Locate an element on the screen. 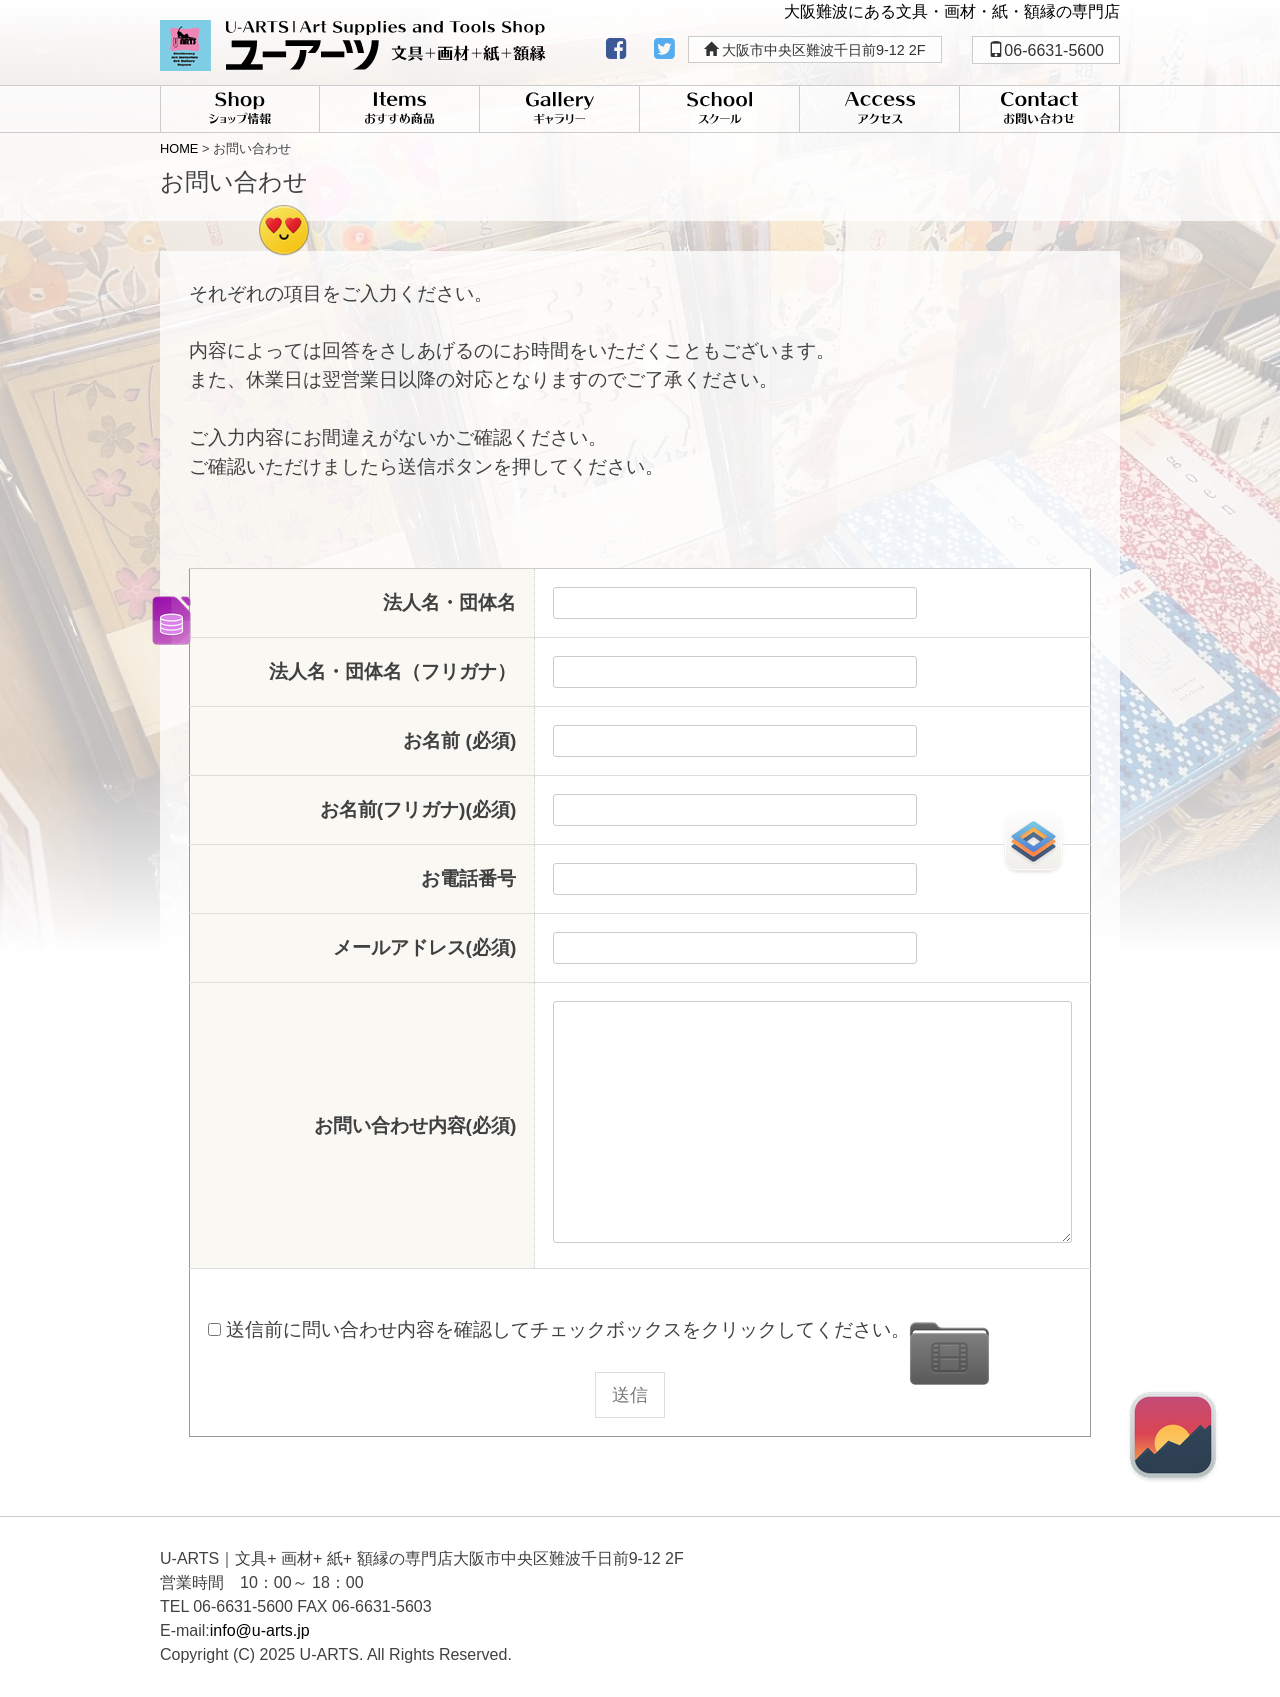 This screenshot has height=1697, width=1280. open the Socialize app is located at coordinates (284, 230).